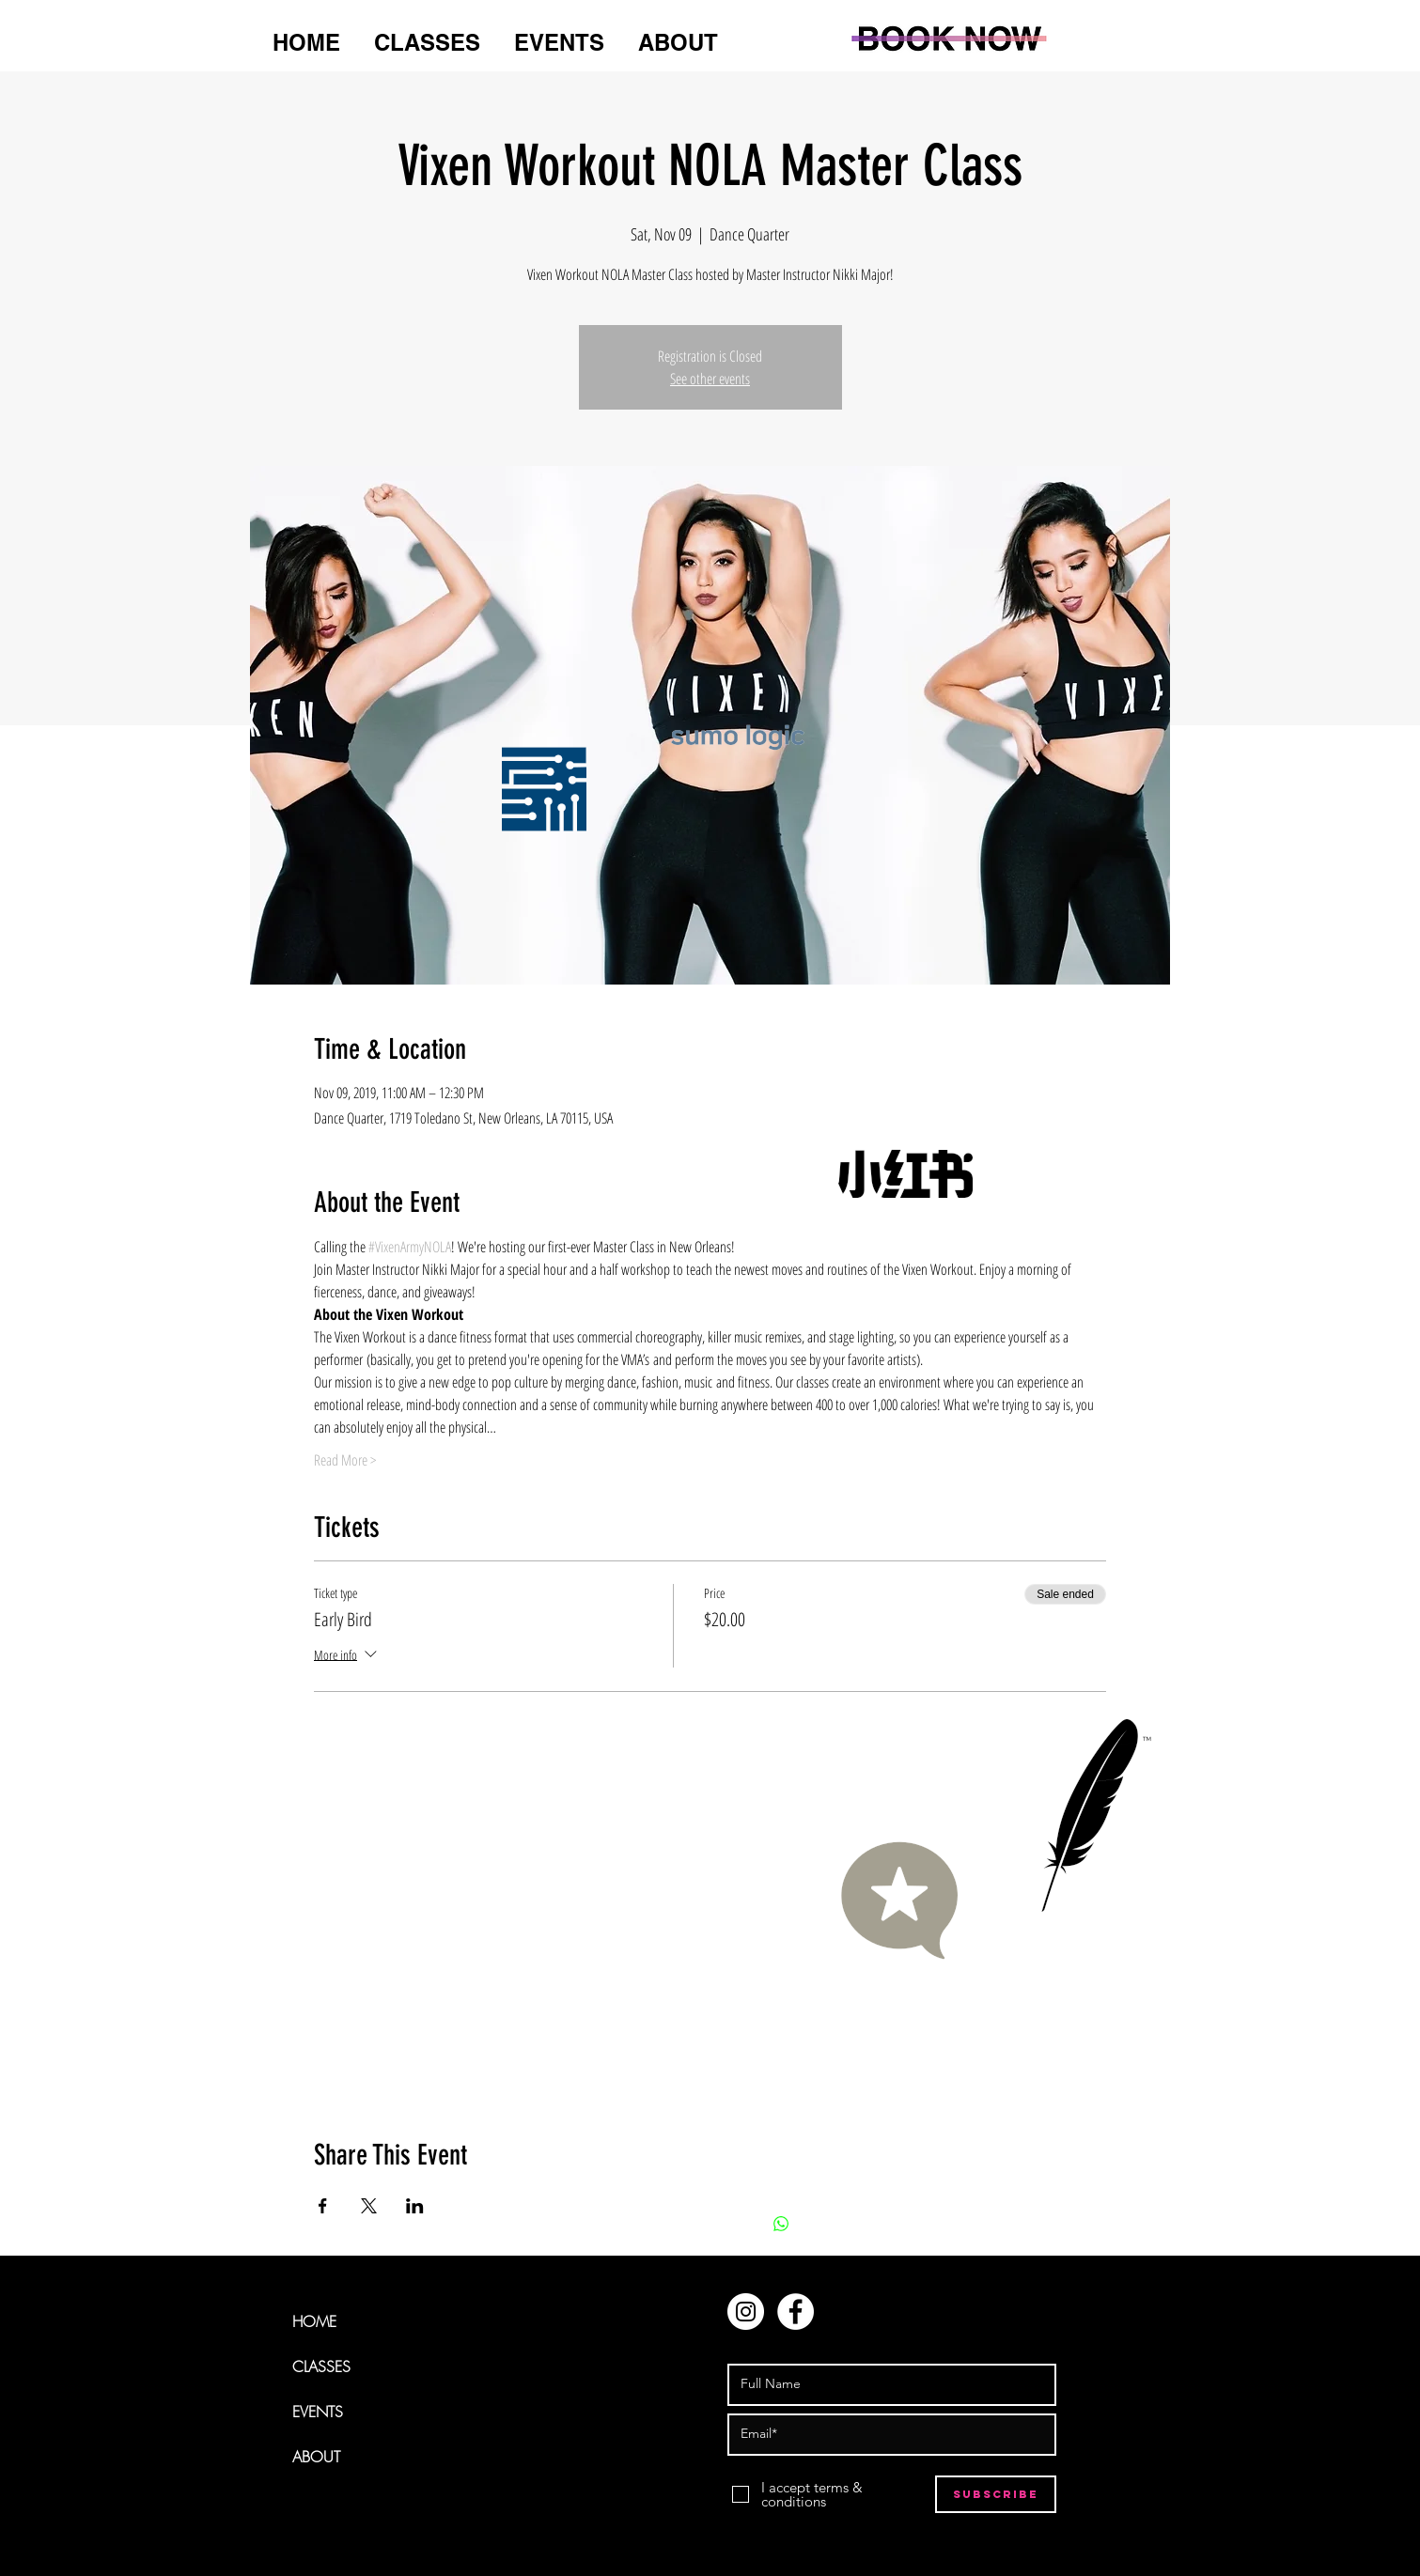  I want to click on open xiaohongshu app, so click(905, 1173).